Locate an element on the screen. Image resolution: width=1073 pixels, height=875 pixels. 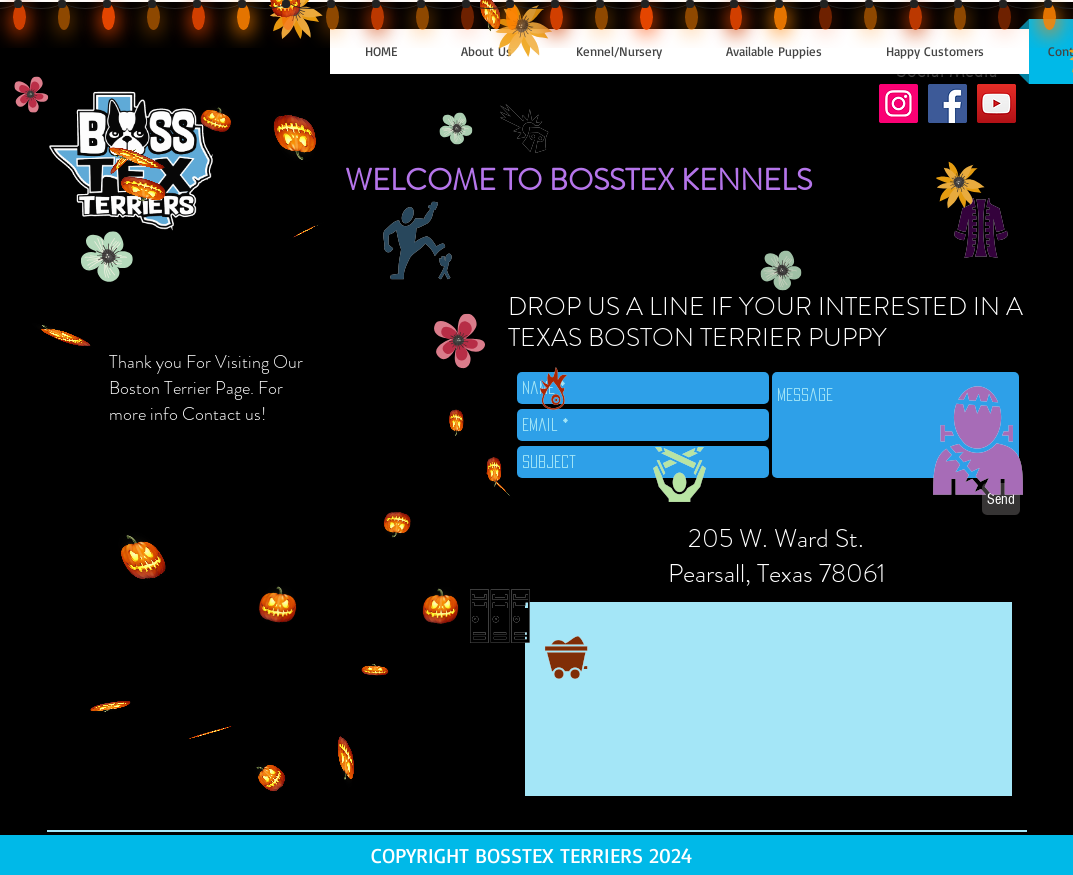
select a spirit or ethereal character class is located at coordinates (553, 388).